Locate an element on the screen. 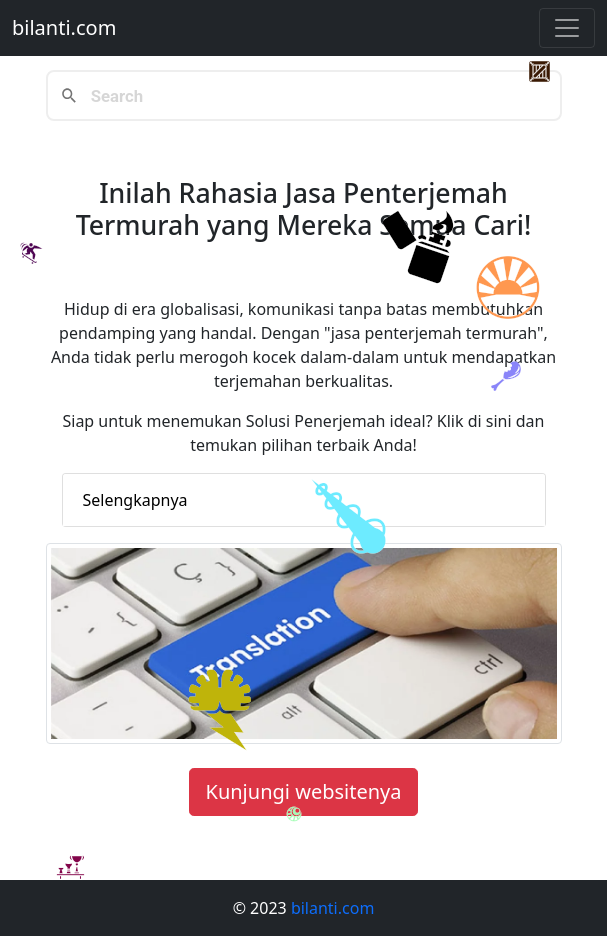 The image size is (607, 936). start a brainstorming session is located at coordinates (219, 709).